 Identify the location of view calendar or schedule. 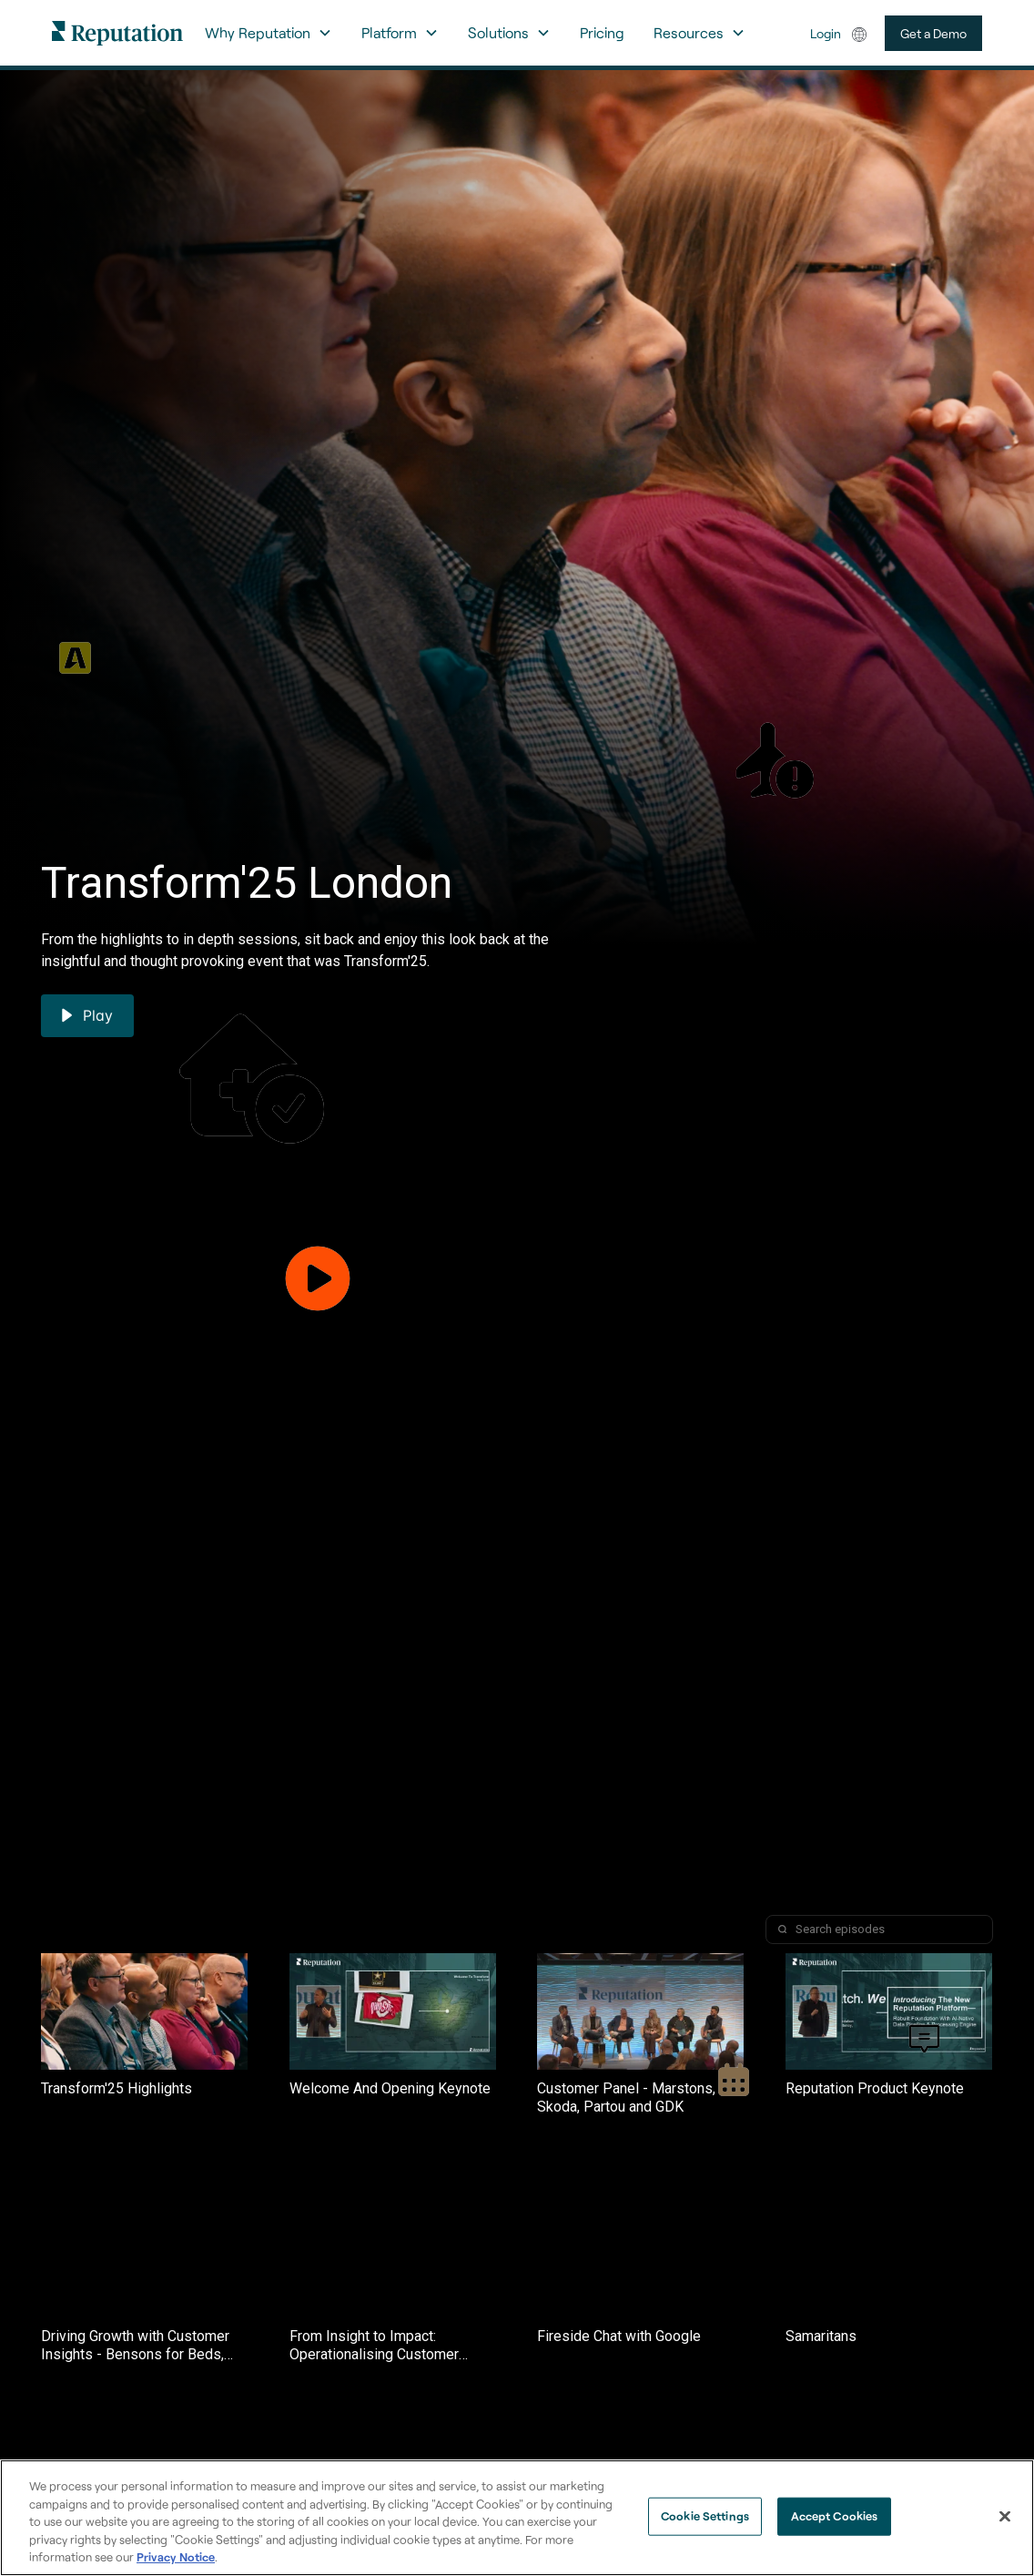
(734, 2081).